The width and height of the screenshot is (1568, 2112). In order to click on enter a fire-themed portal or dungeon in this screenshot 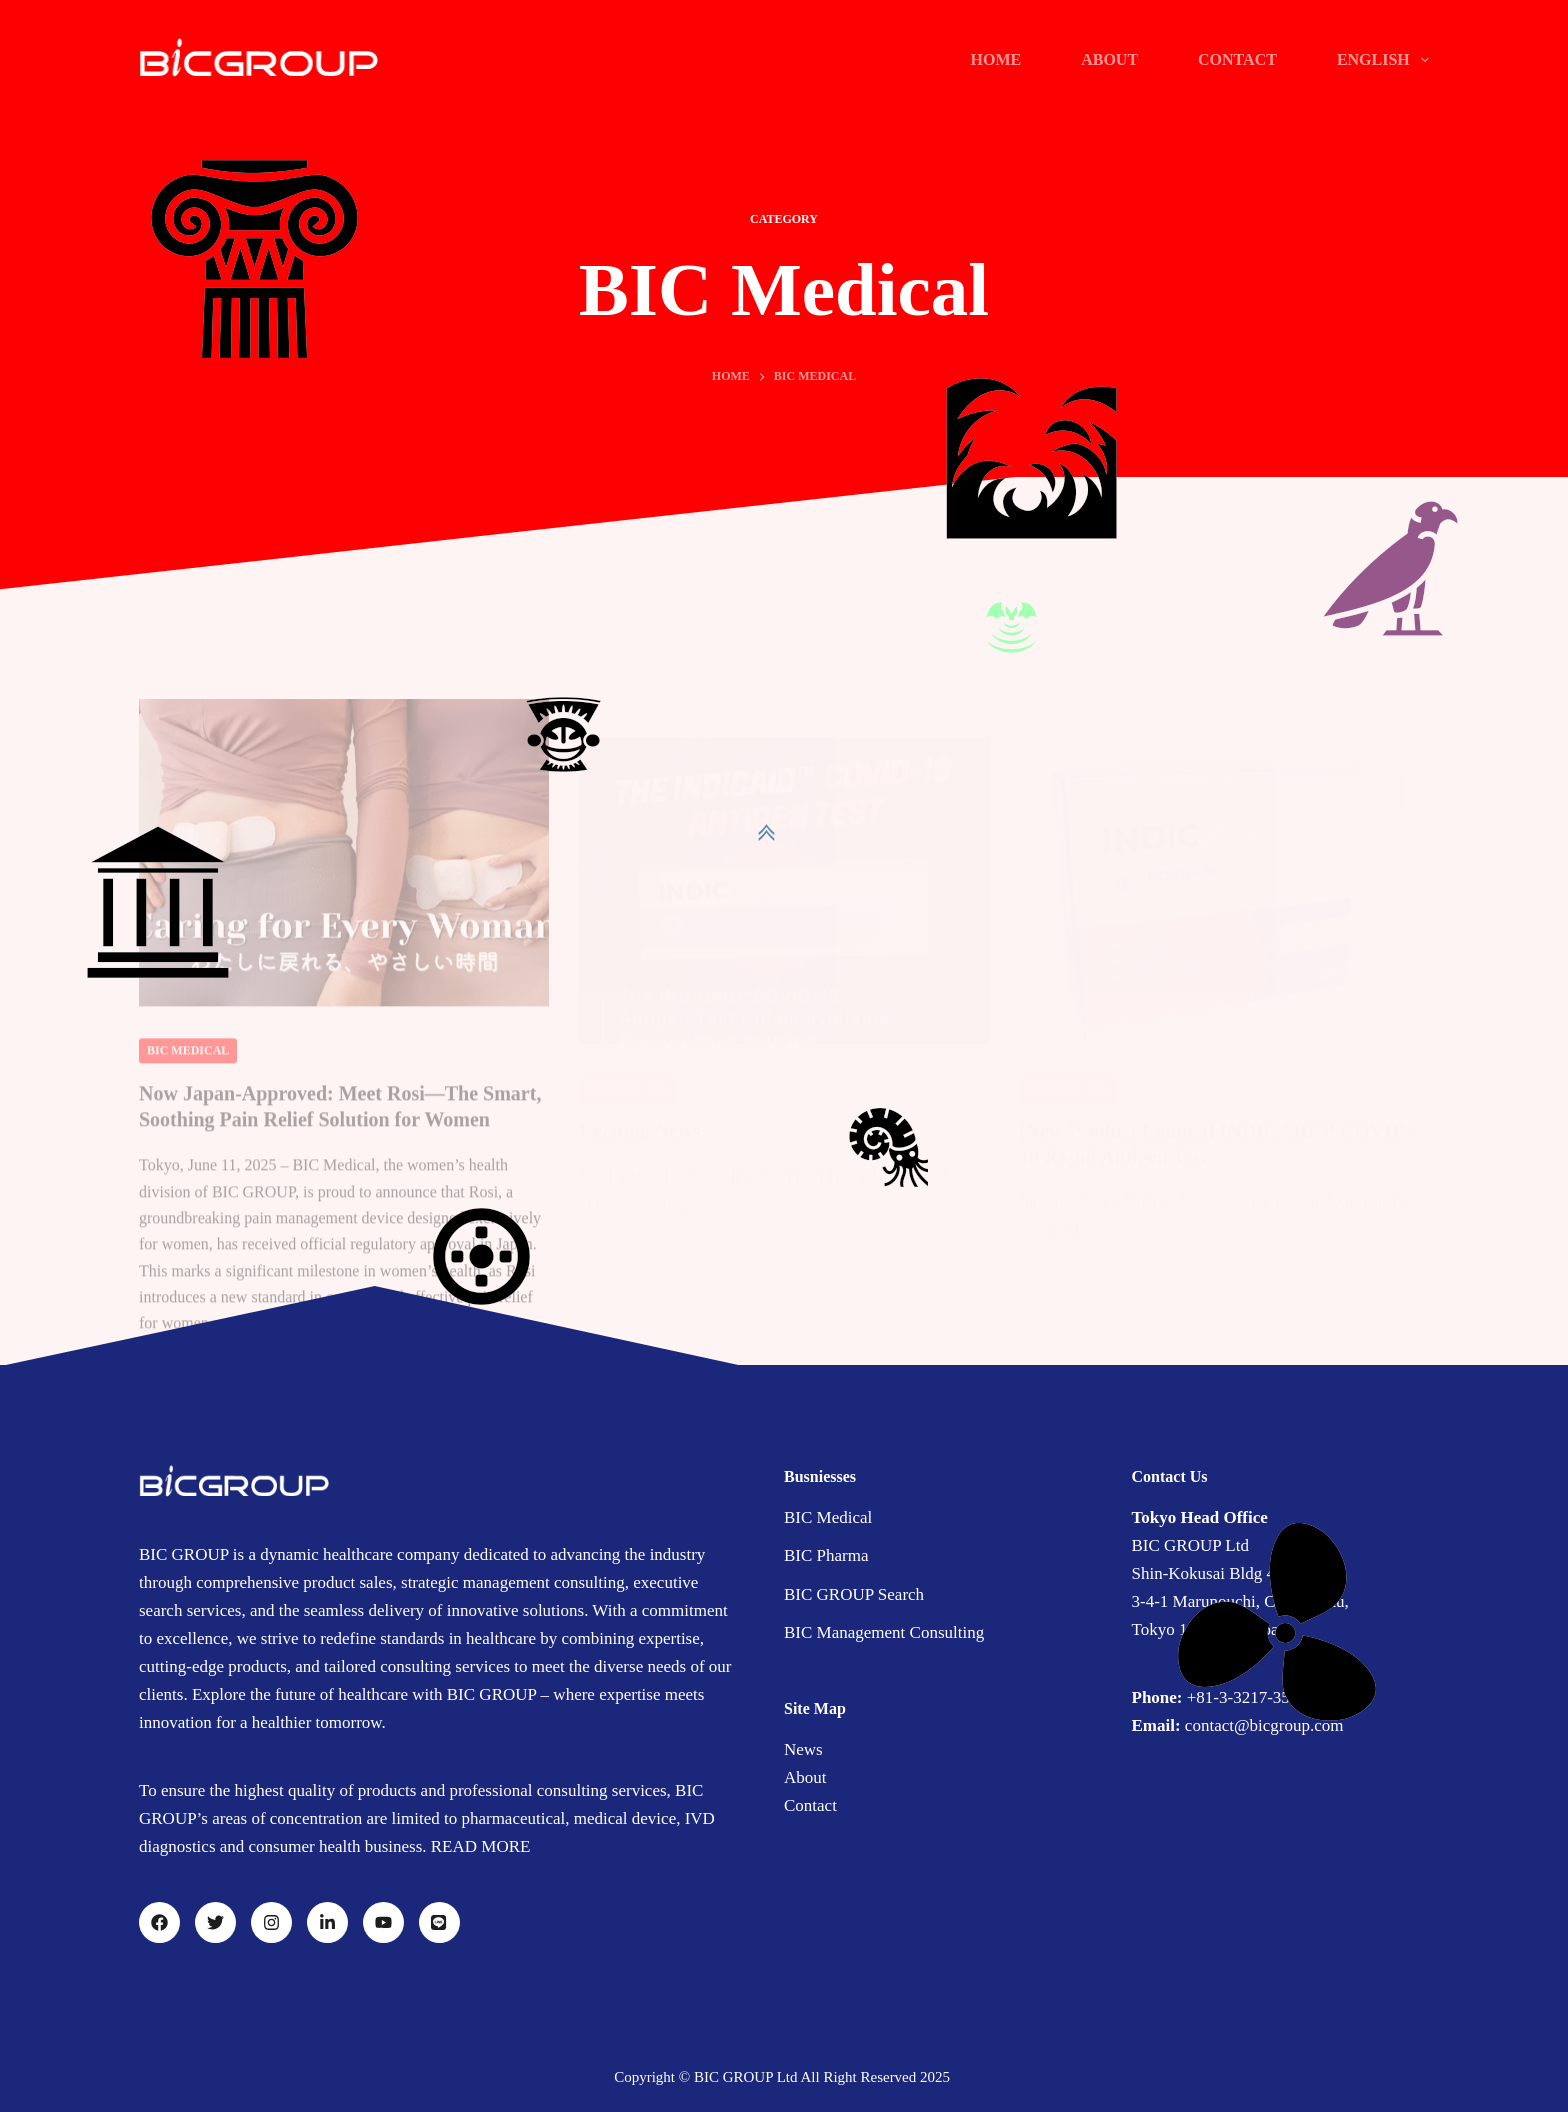, I will do `click(1031, 453)`.